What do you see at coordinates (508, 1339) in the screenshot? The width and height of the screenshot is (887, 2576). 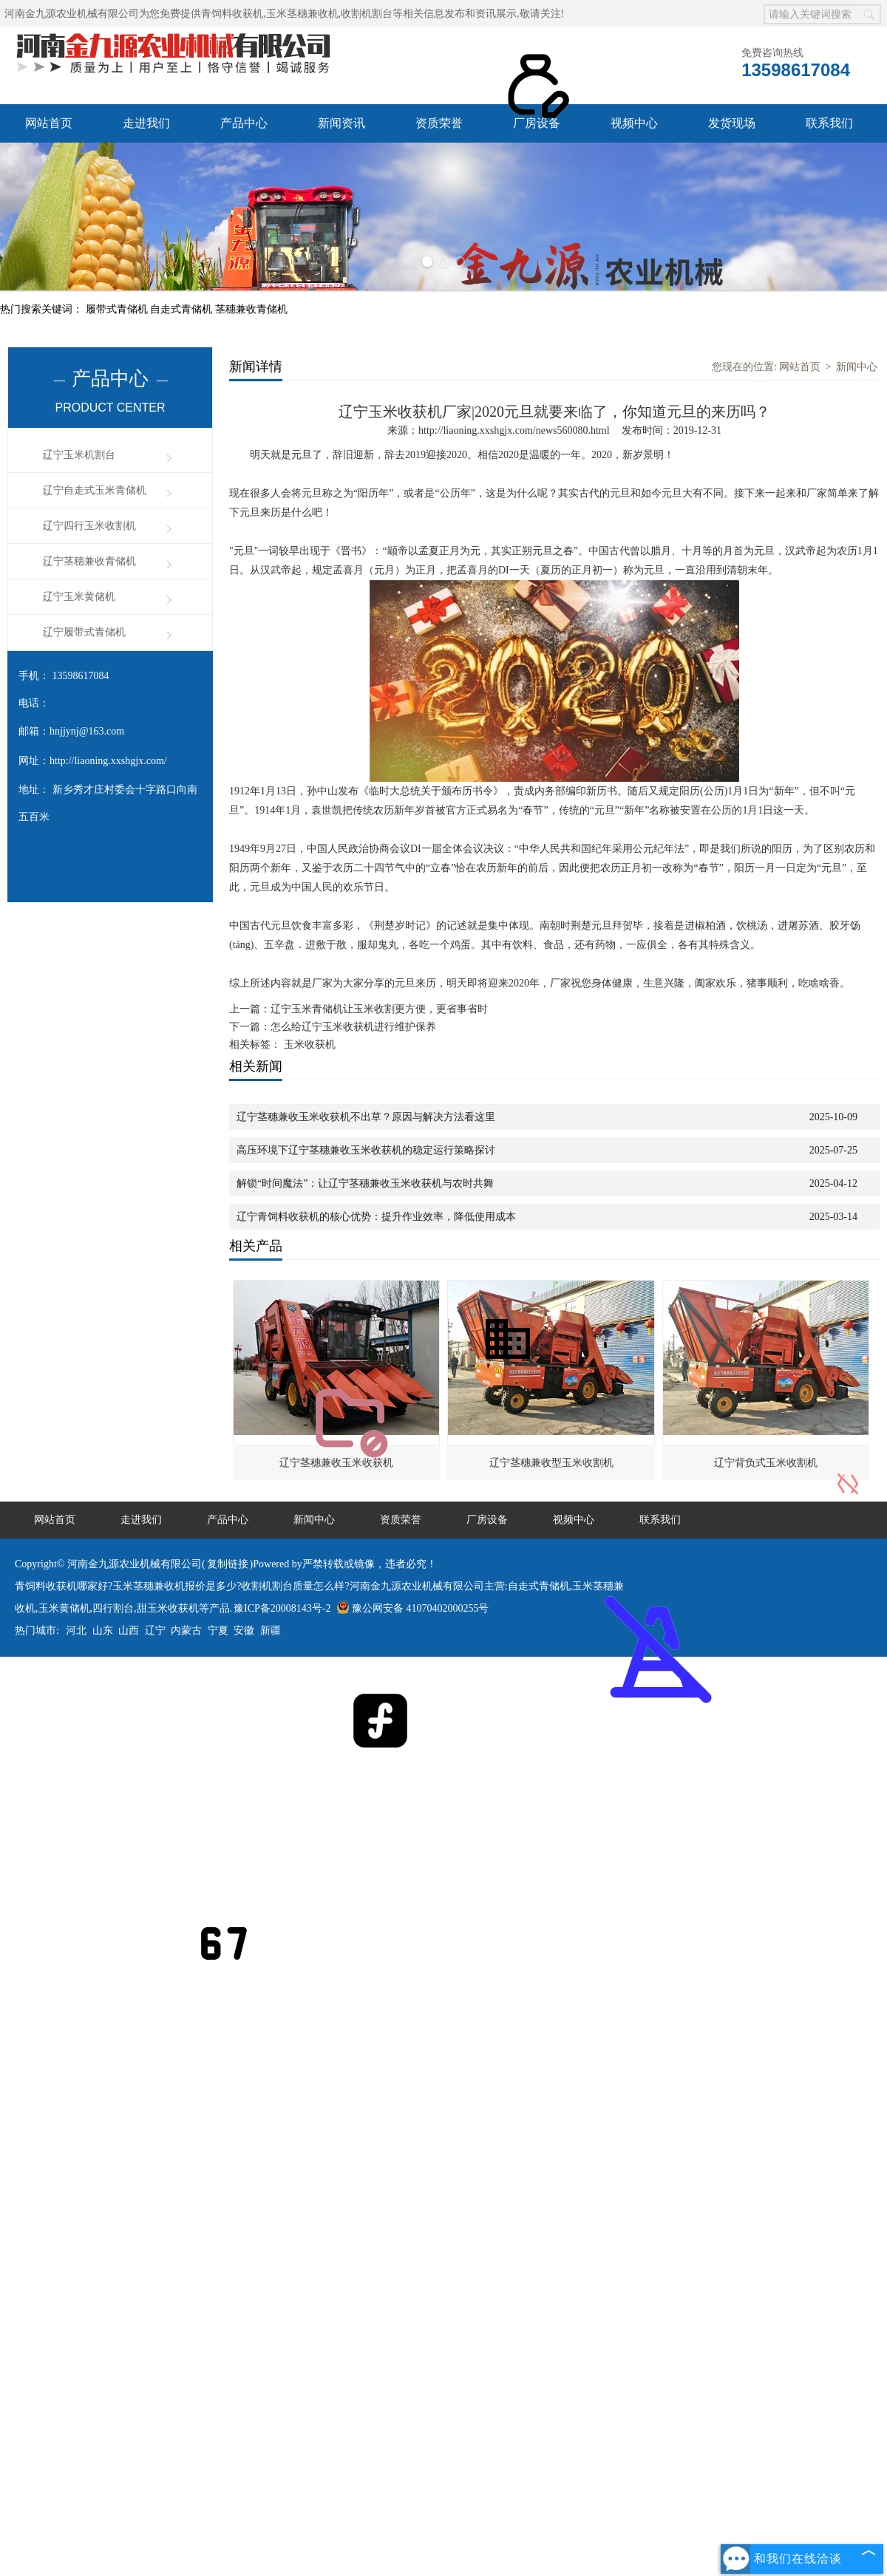 I see `view company or organization profile` at bounding box center [508, 1339].